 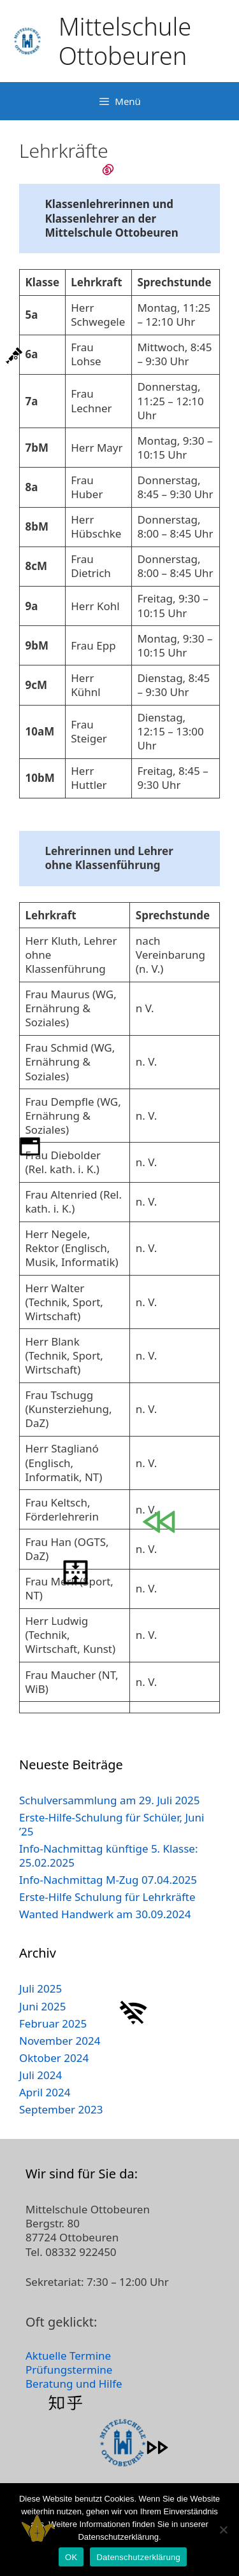 What do you see at coordinates (133, 2014) in the screenshot?
I see `indicates no wifi connection available` at bounding box center [133, 2014].